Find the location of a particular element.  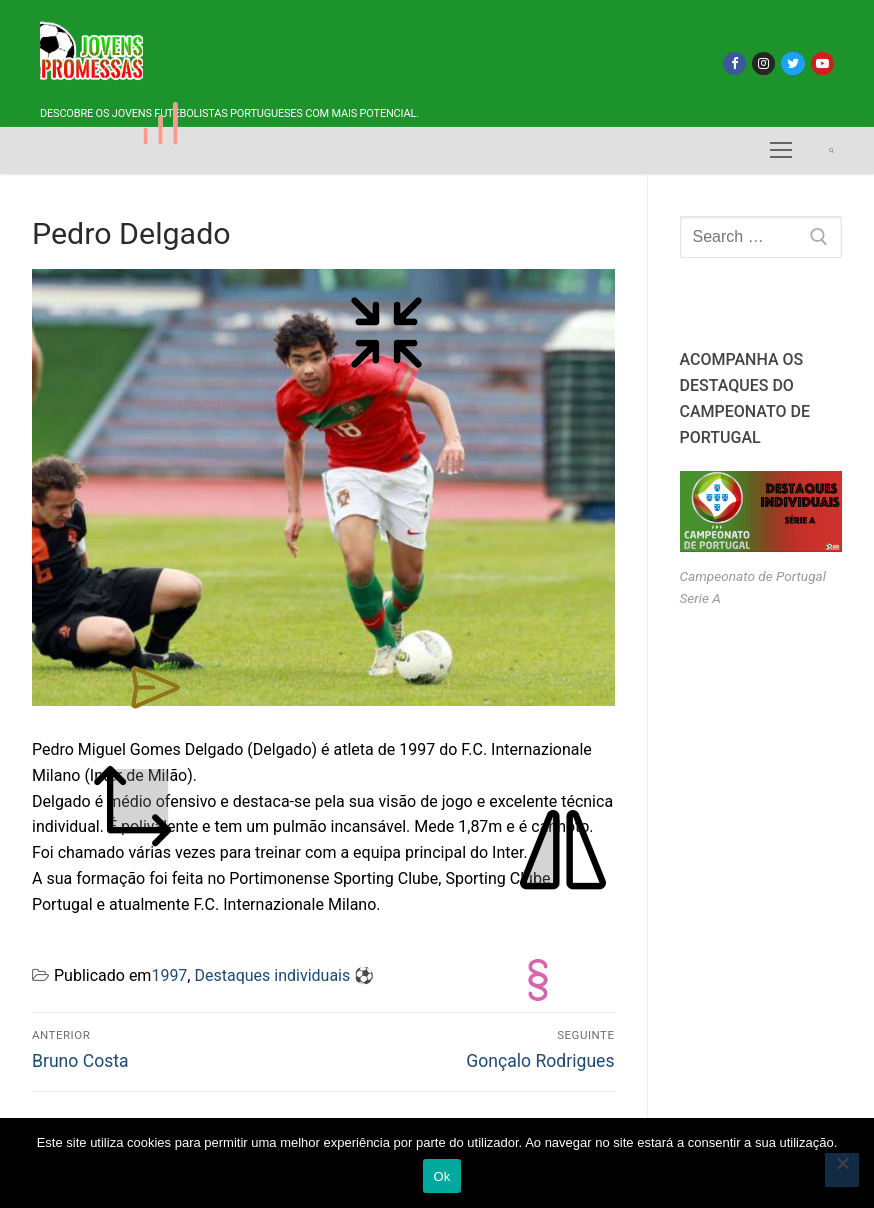

send a message or email is located at coordinates (155, 687).